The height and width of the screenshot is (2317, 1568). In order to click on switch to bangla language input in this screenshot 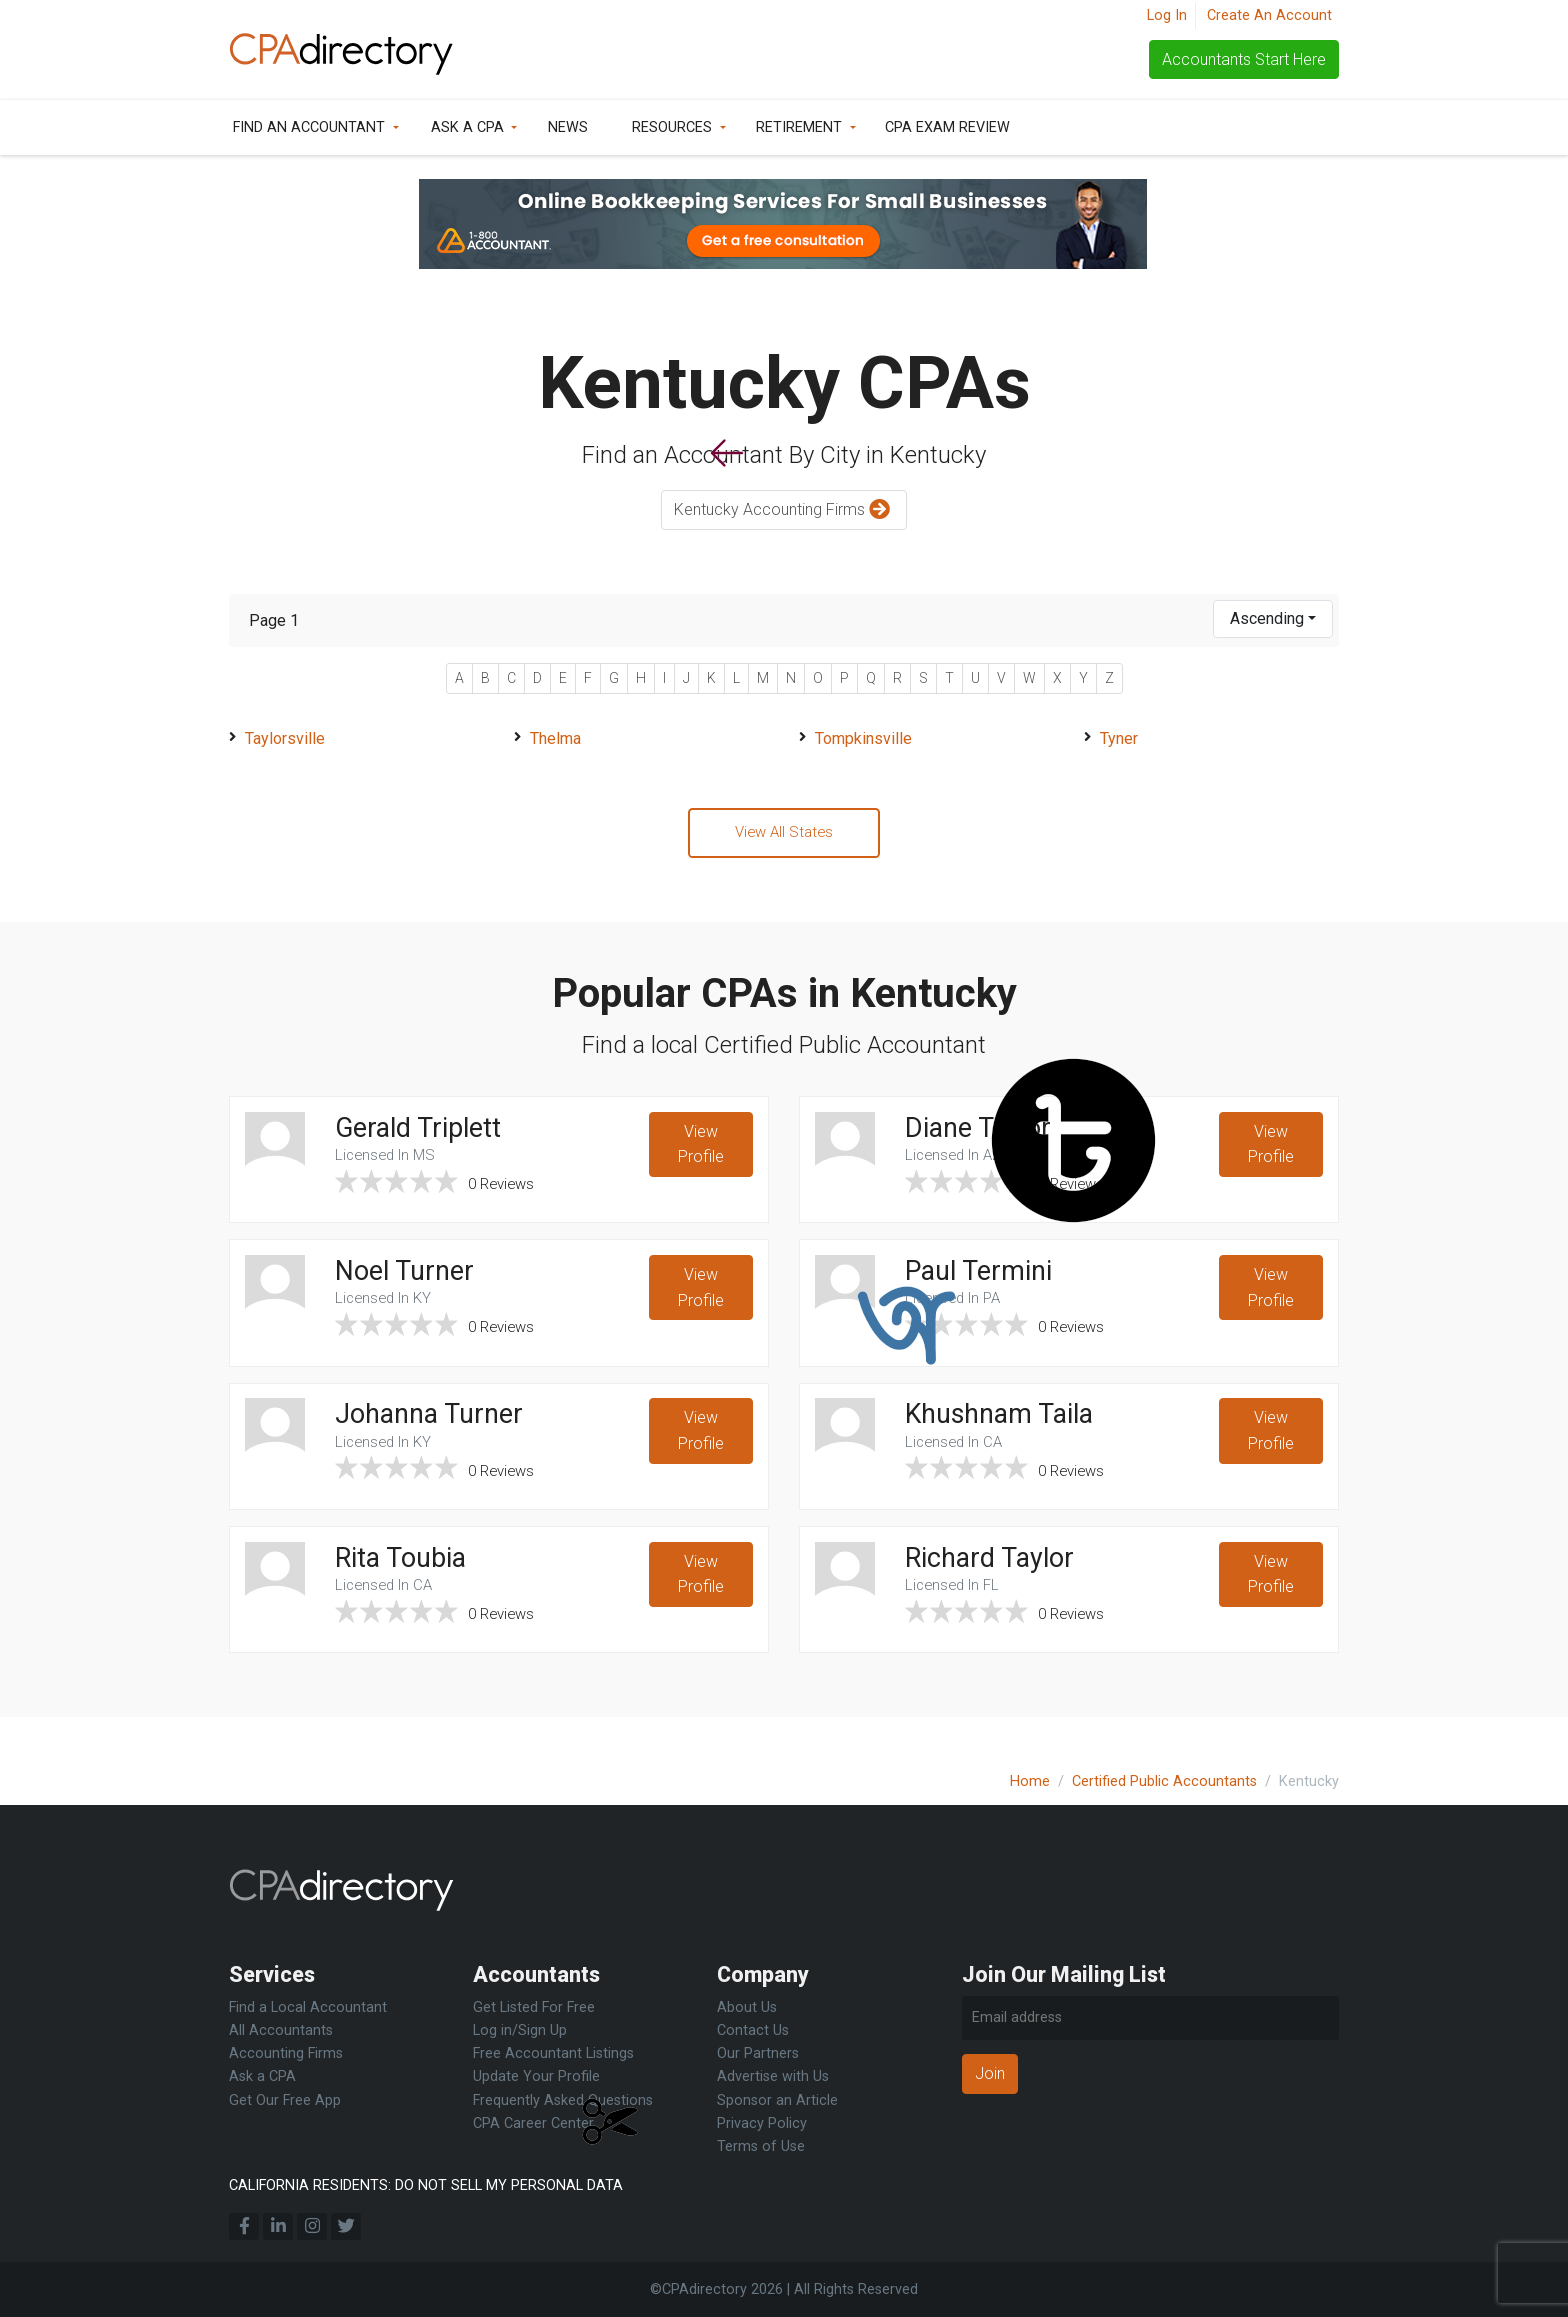, I will do `click(906, 1325)`.